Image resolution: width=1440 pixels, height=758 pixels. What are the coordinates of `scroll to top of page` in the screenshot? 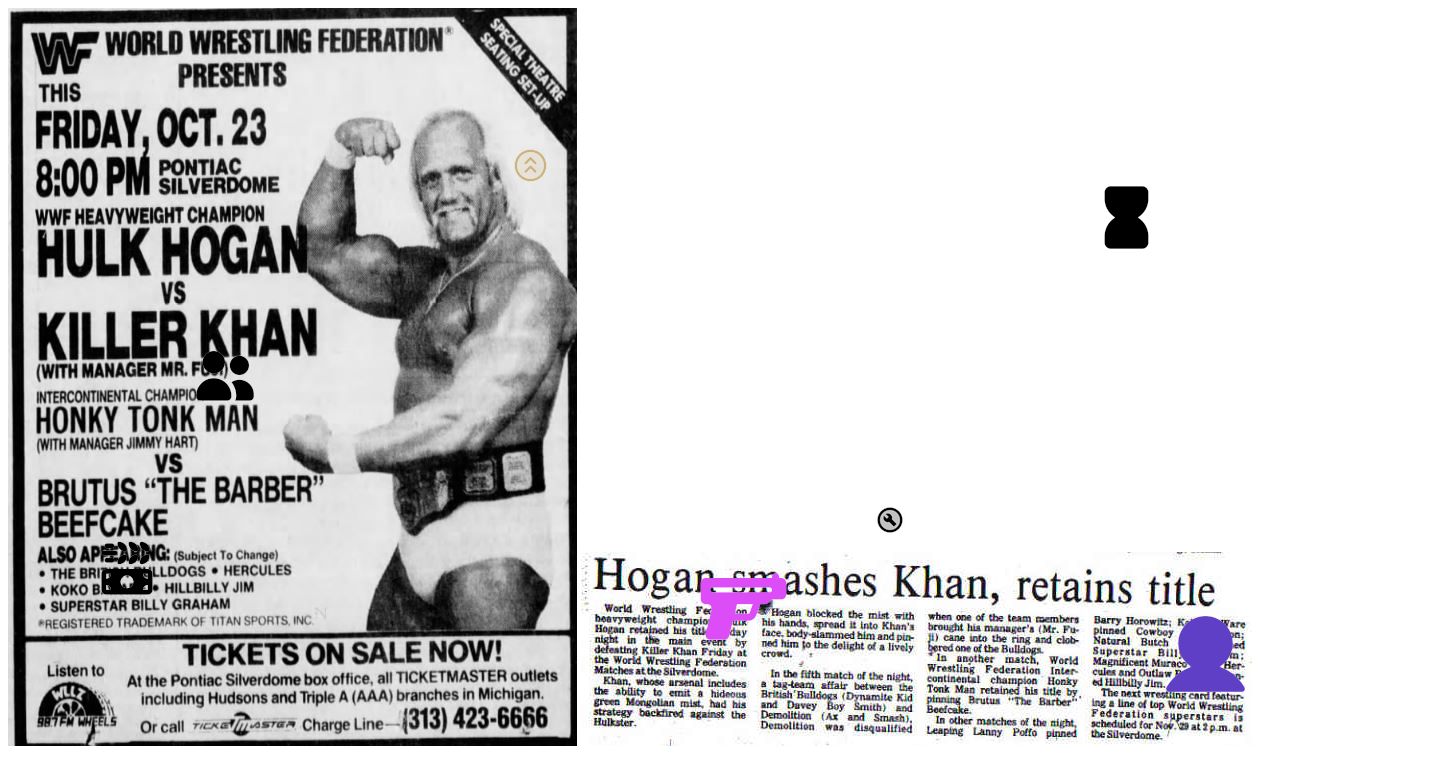 It's located at (530, 165).